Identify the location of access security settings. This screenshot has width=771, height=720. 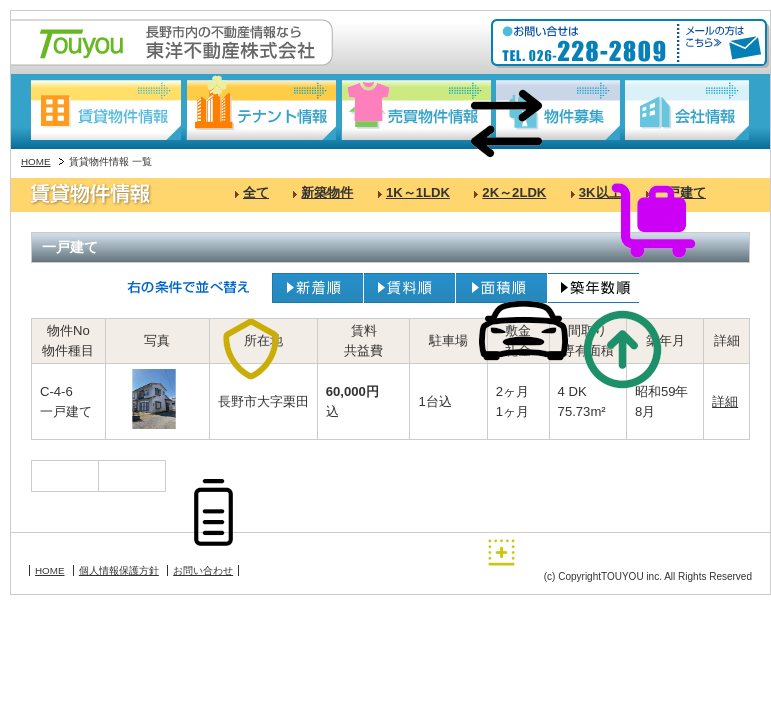
(251, 349).